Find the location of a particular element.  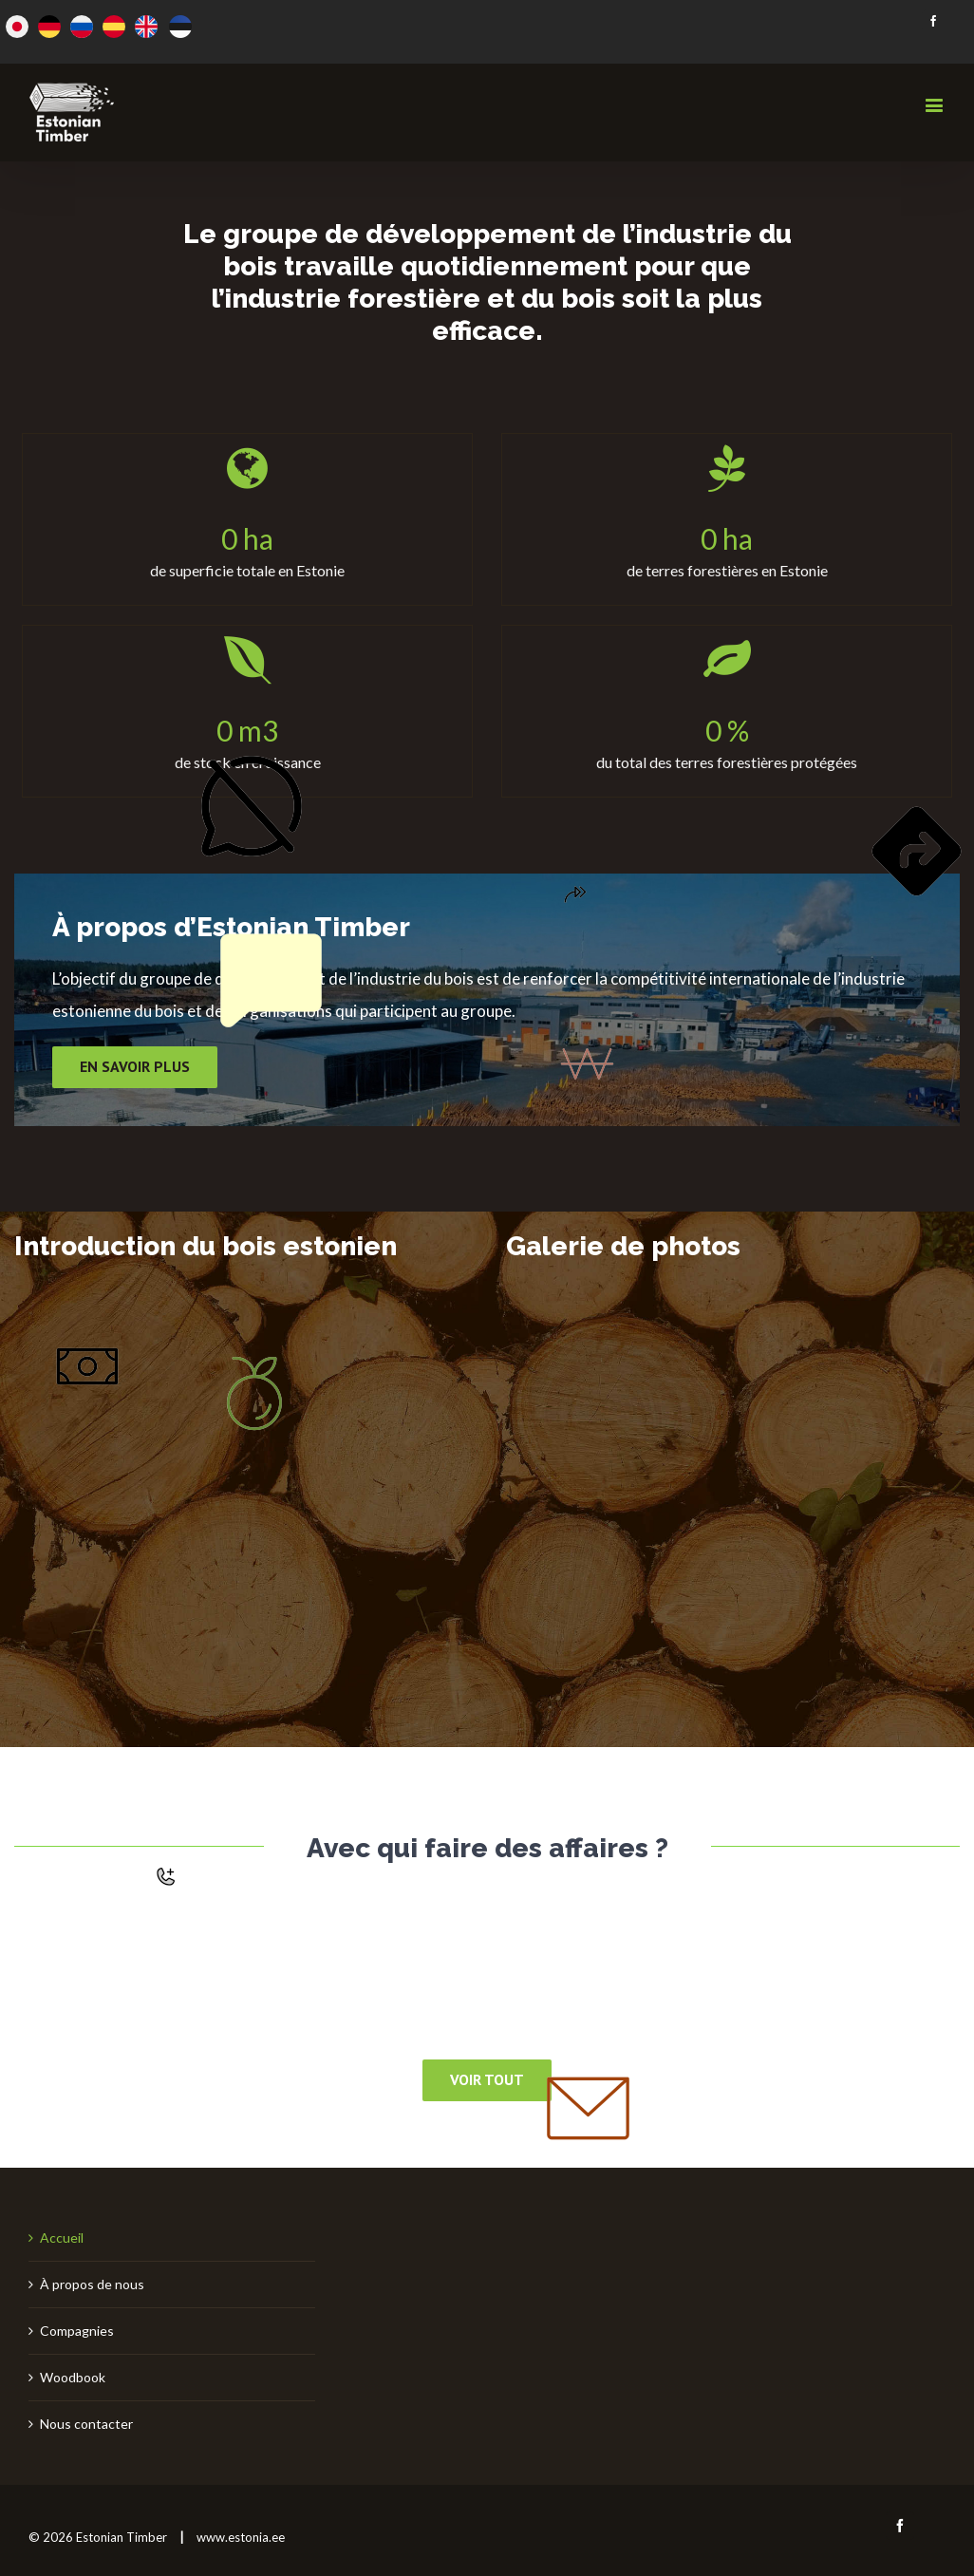

mute or disable chat notifications is located at coordinates (252, 806).